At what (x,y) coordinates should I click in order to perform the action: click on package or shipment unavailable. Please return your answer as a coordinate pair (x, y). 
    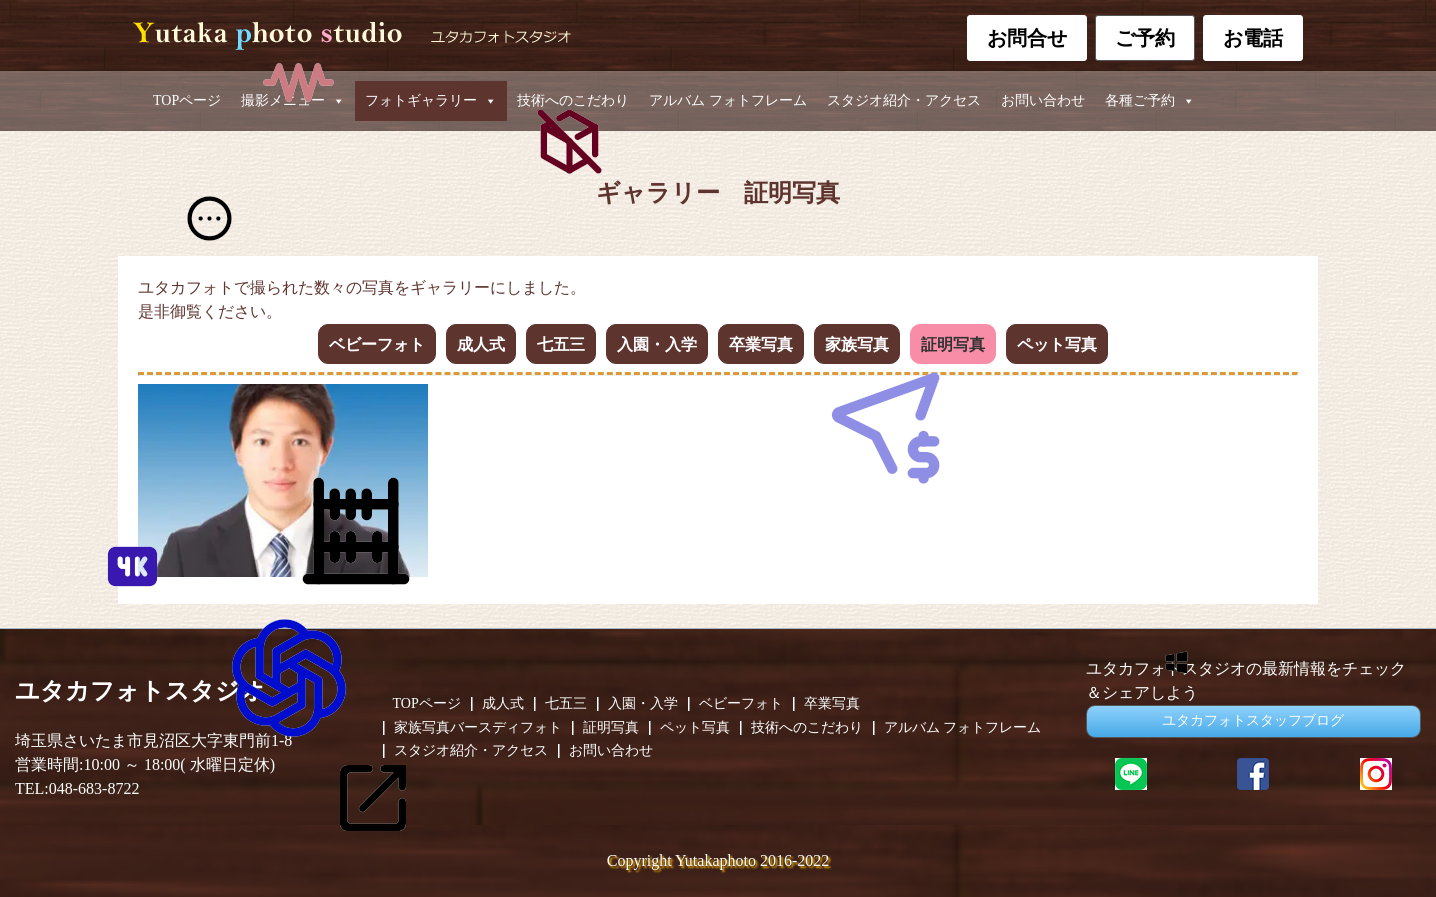
    Looking at the image, I should click on (569, 141).